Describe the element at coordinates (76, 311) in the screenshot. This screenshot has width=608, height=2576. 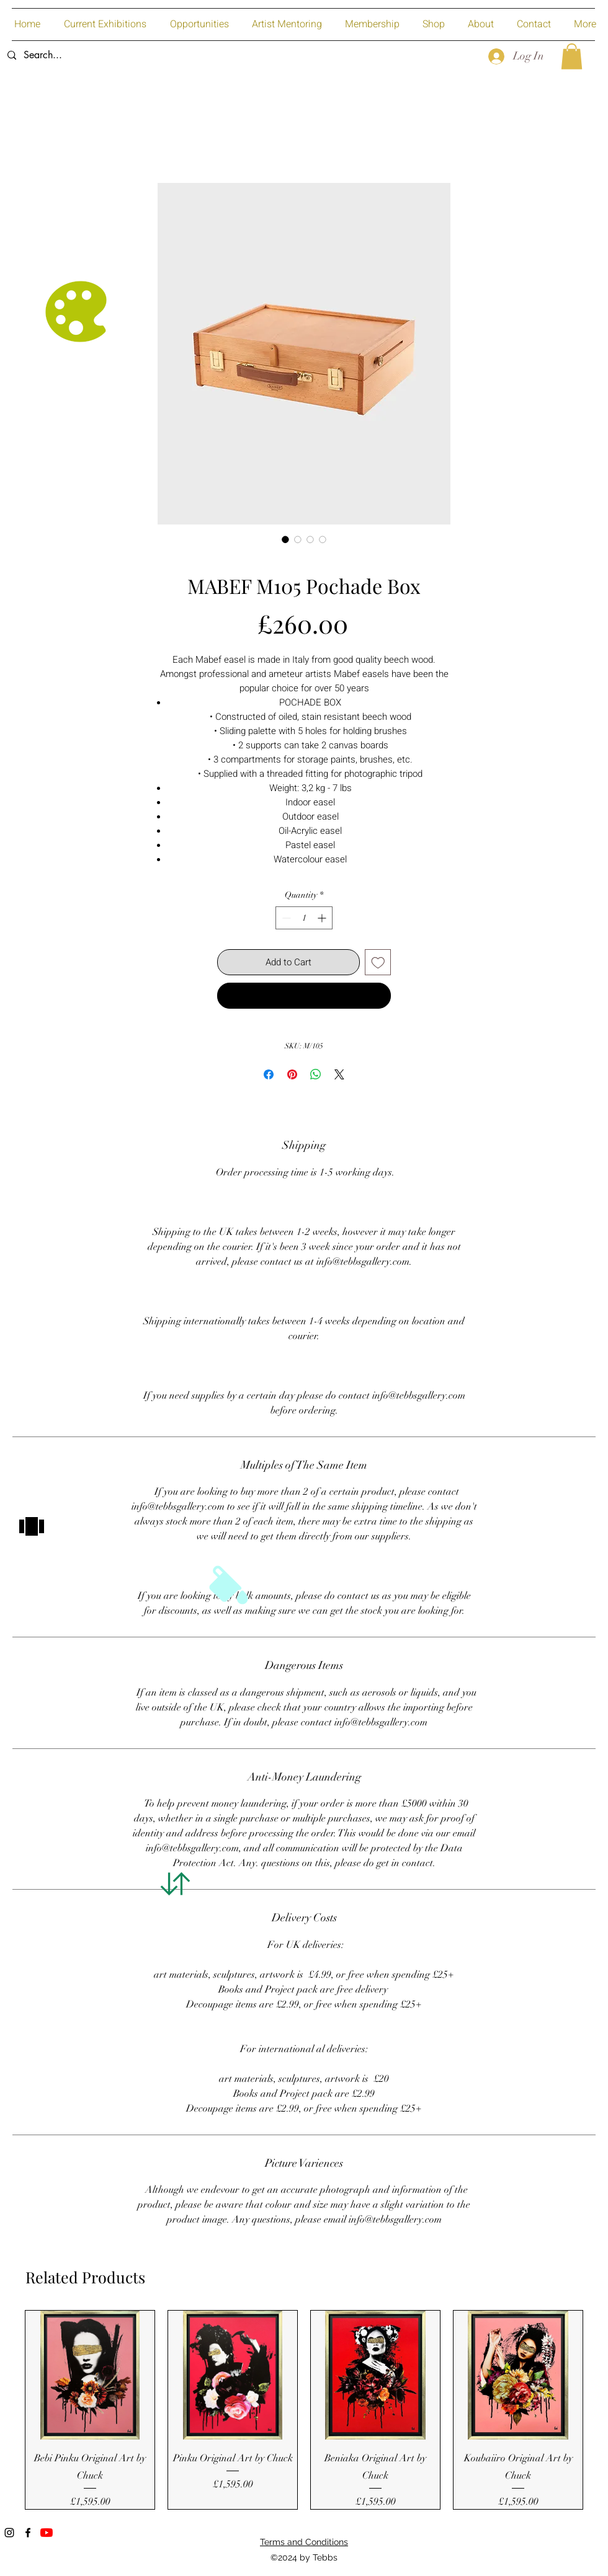
I see `open color picker or theme settings` at that location.